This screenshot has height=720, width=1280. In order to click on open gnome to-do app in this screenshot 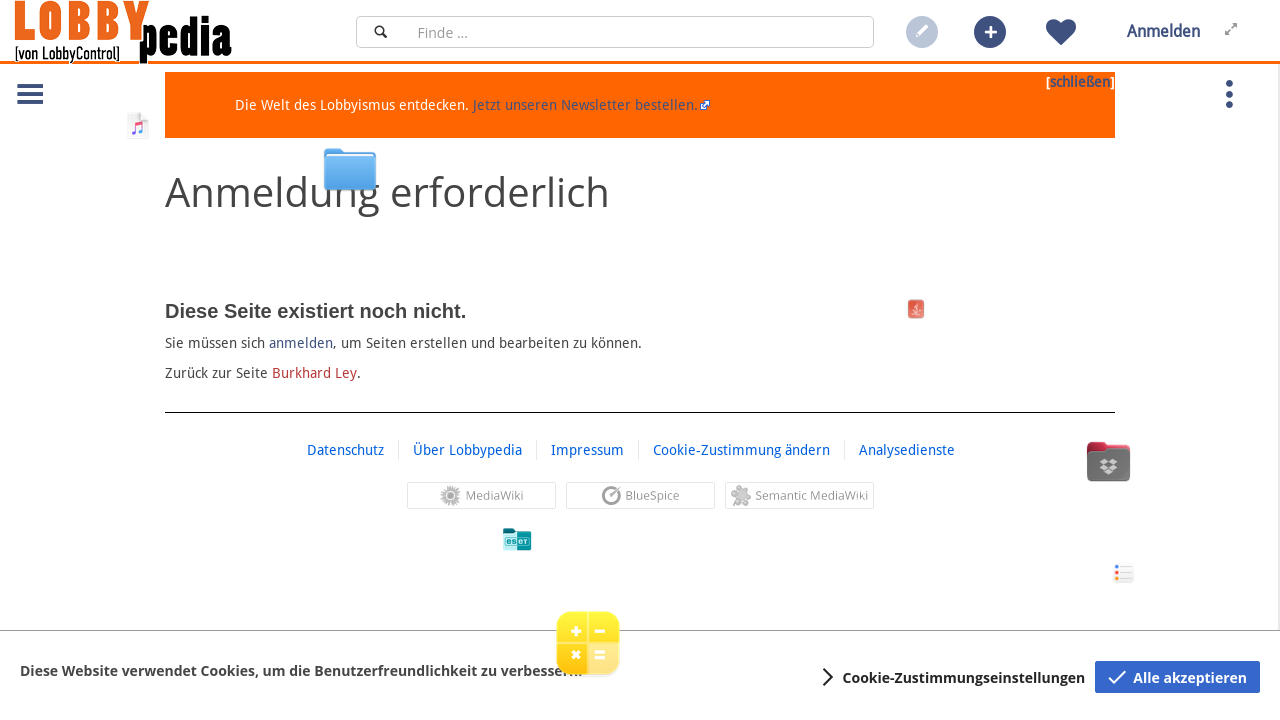, I will do `click(1123, 572)`.